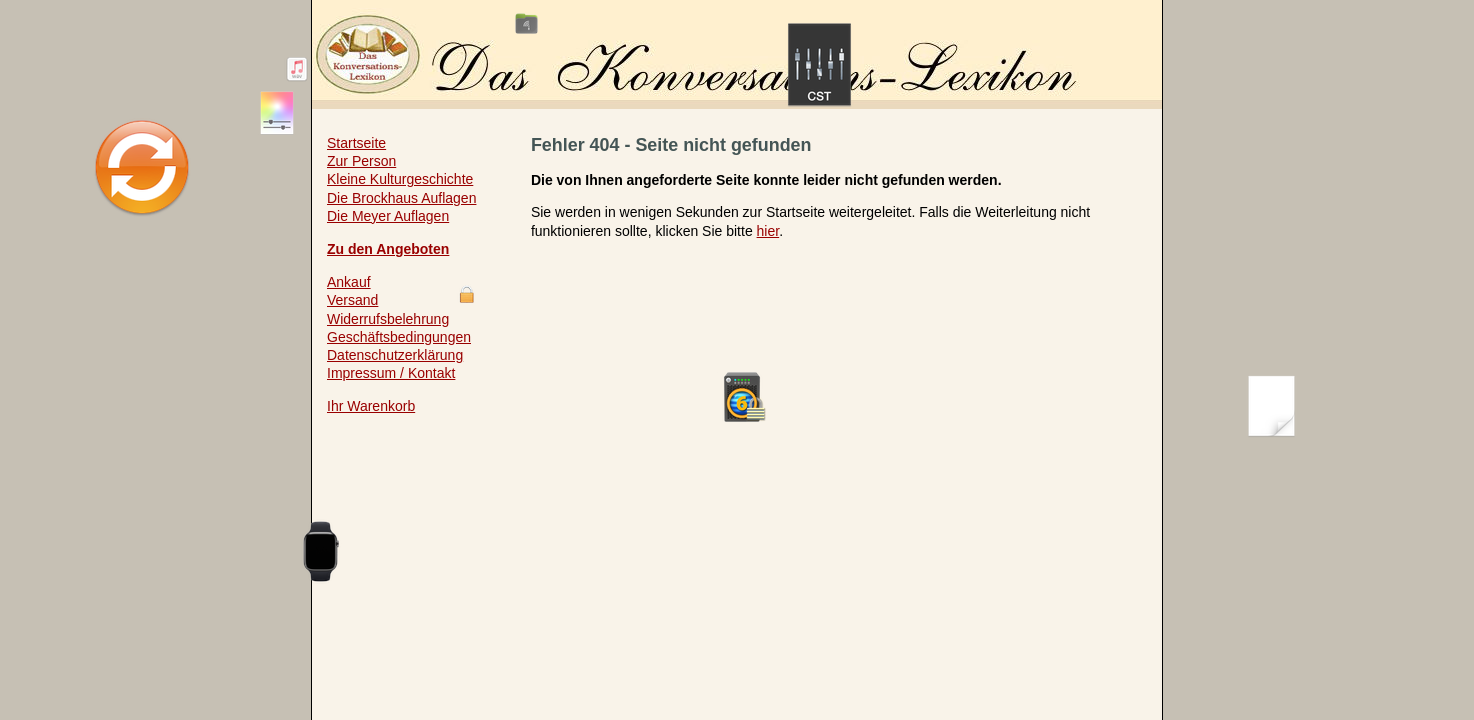 Image resolution: width=1474 pixels, height=720 pixels. Describe the element at coordinates (819, 66) in the screenshot. I see `open audio mixing or equalizer settings` at that location.